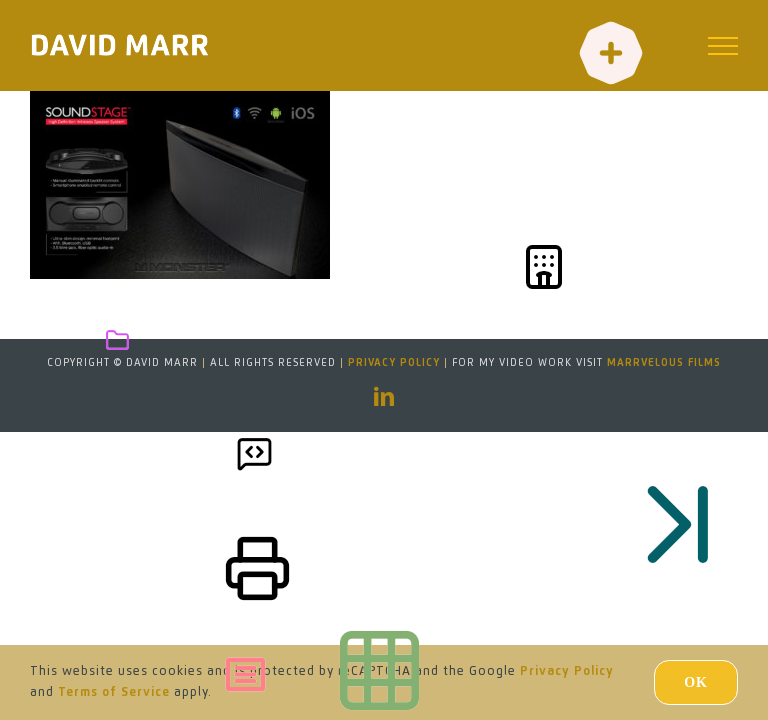  What do you see at coordinates (611, 53) in the screenshot?
I see `add a new item or element` at bounding box center [611, 53].